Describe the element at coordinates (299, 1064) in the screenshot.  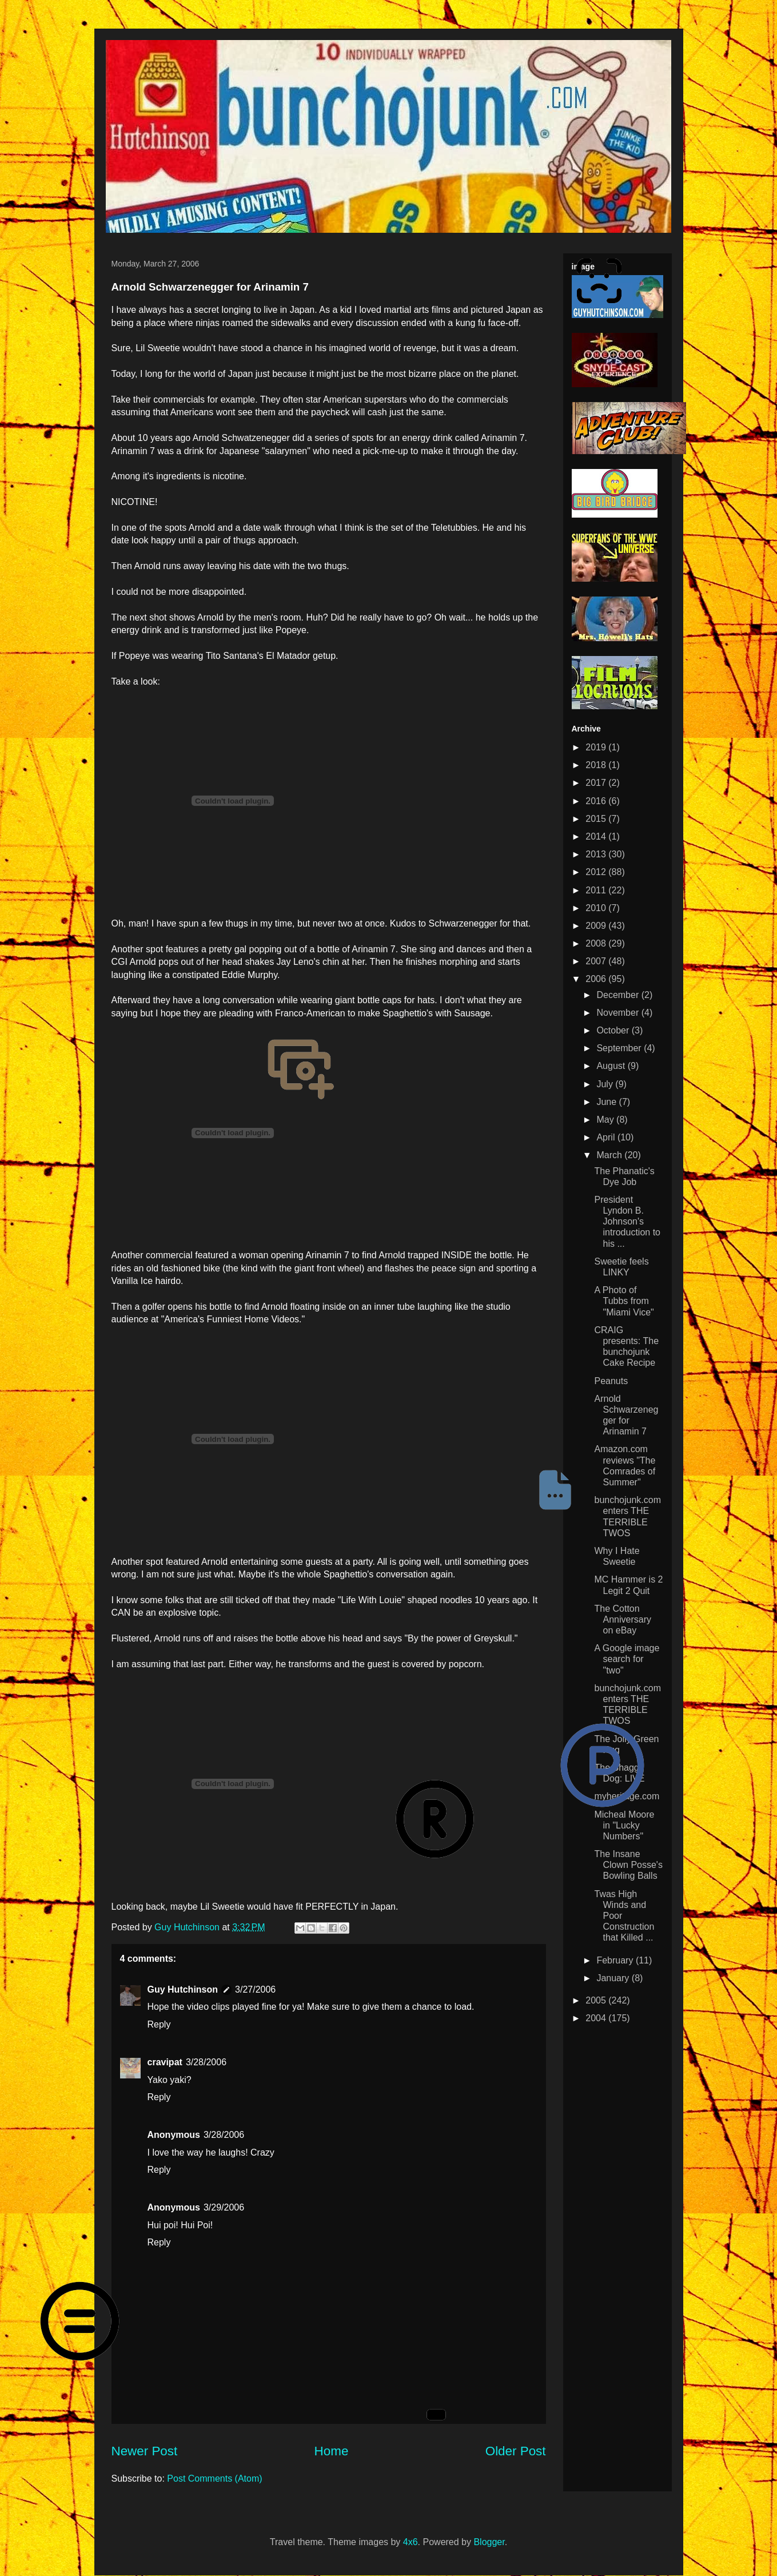
I see `add funds to your account` at that location.